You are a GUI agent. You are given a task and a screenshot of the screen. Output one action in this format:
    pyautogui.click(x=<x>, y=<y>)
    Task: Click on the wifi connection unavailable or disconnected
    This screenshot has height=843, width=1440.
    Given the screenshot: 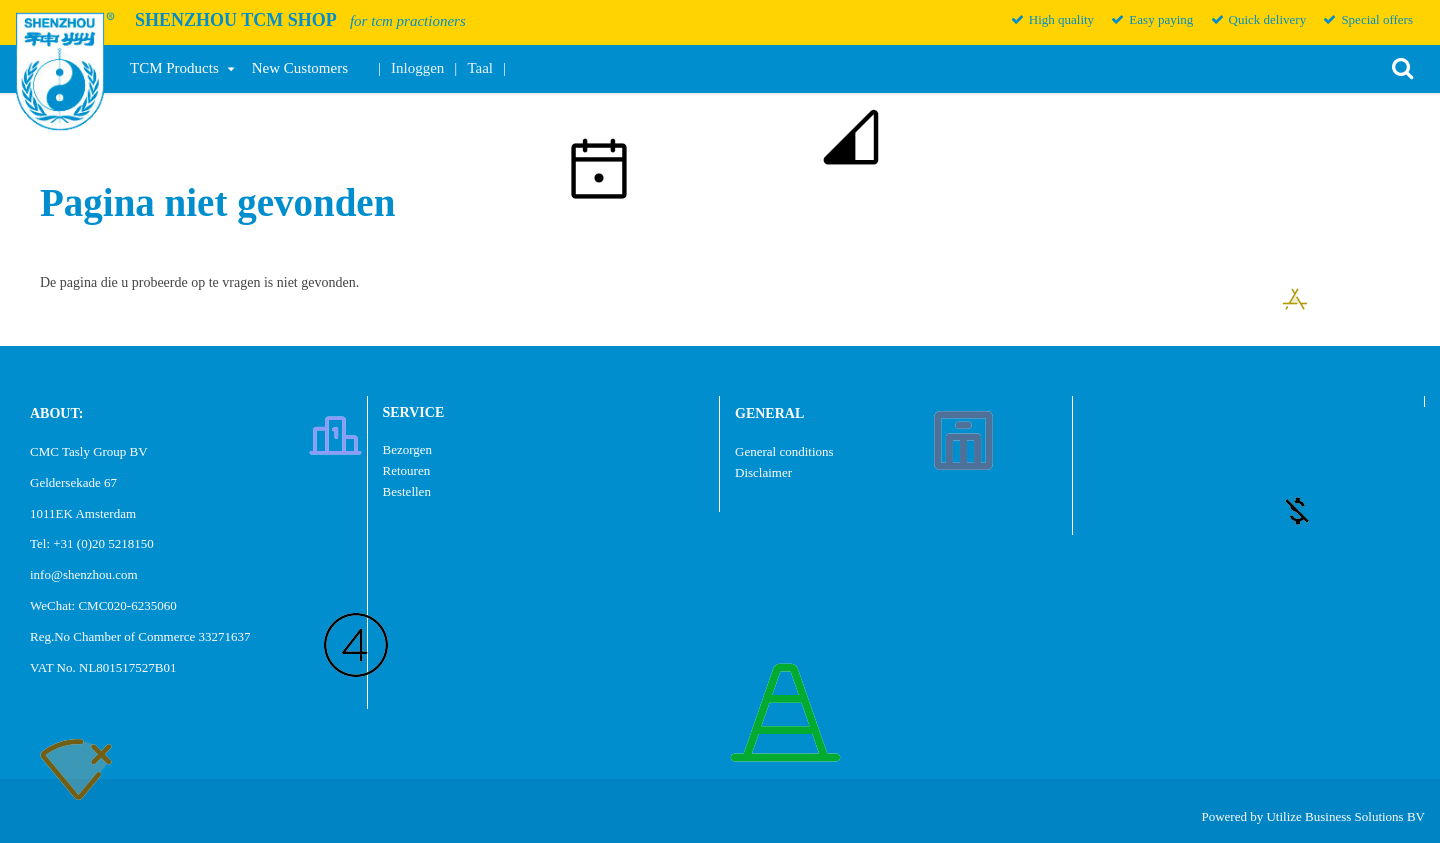 What is the action you would take?
    pyautogui.click(x=78, y=769)
    